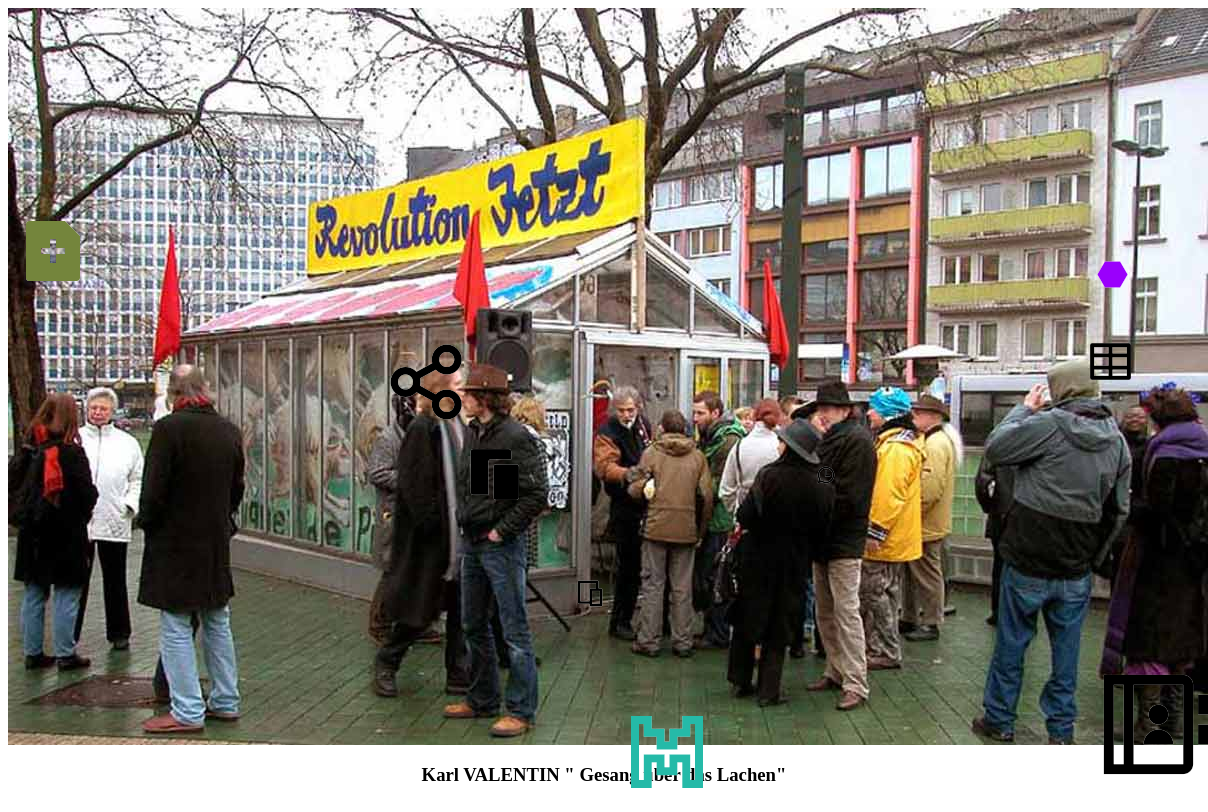 The height and width of the screenshot is (812, 1208). I want to click on mixtral AI model logo, so click(667, 752).